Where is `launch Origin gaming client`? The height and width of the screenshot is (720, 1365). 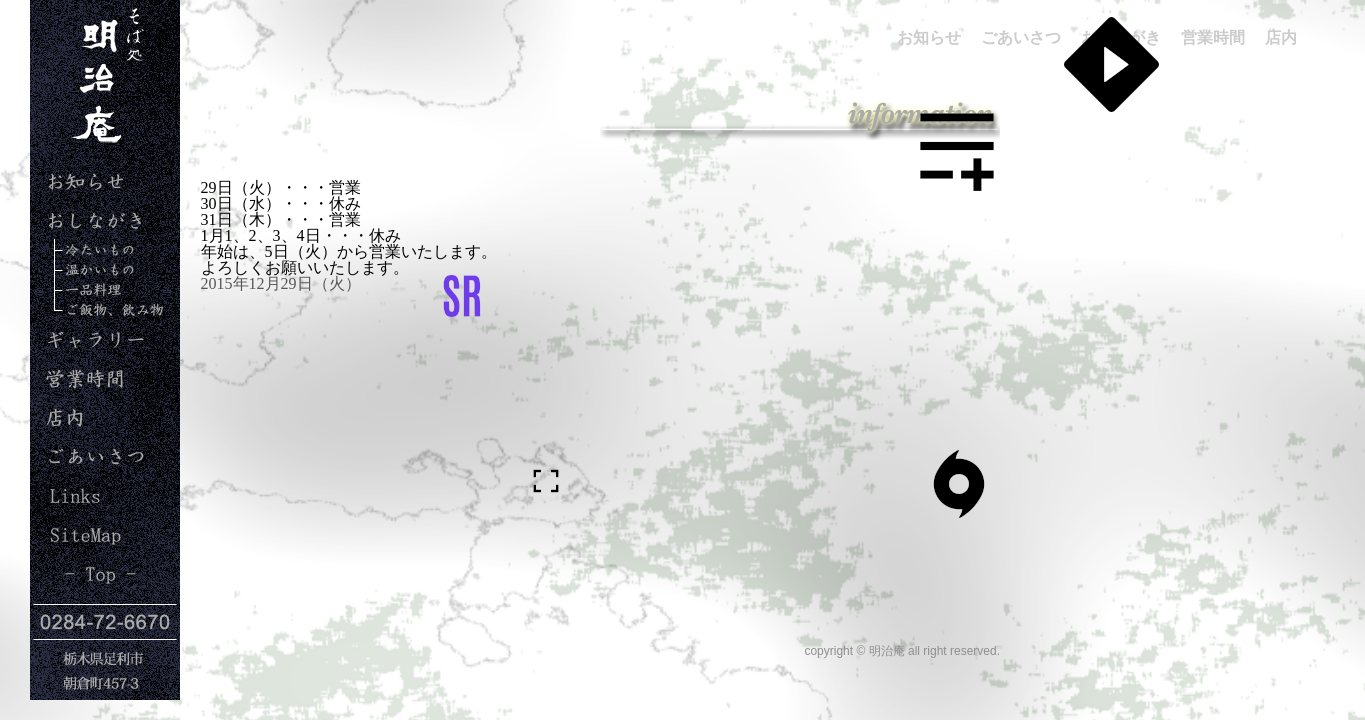
launch Origin gaming client is located at coordinates (959, 484).